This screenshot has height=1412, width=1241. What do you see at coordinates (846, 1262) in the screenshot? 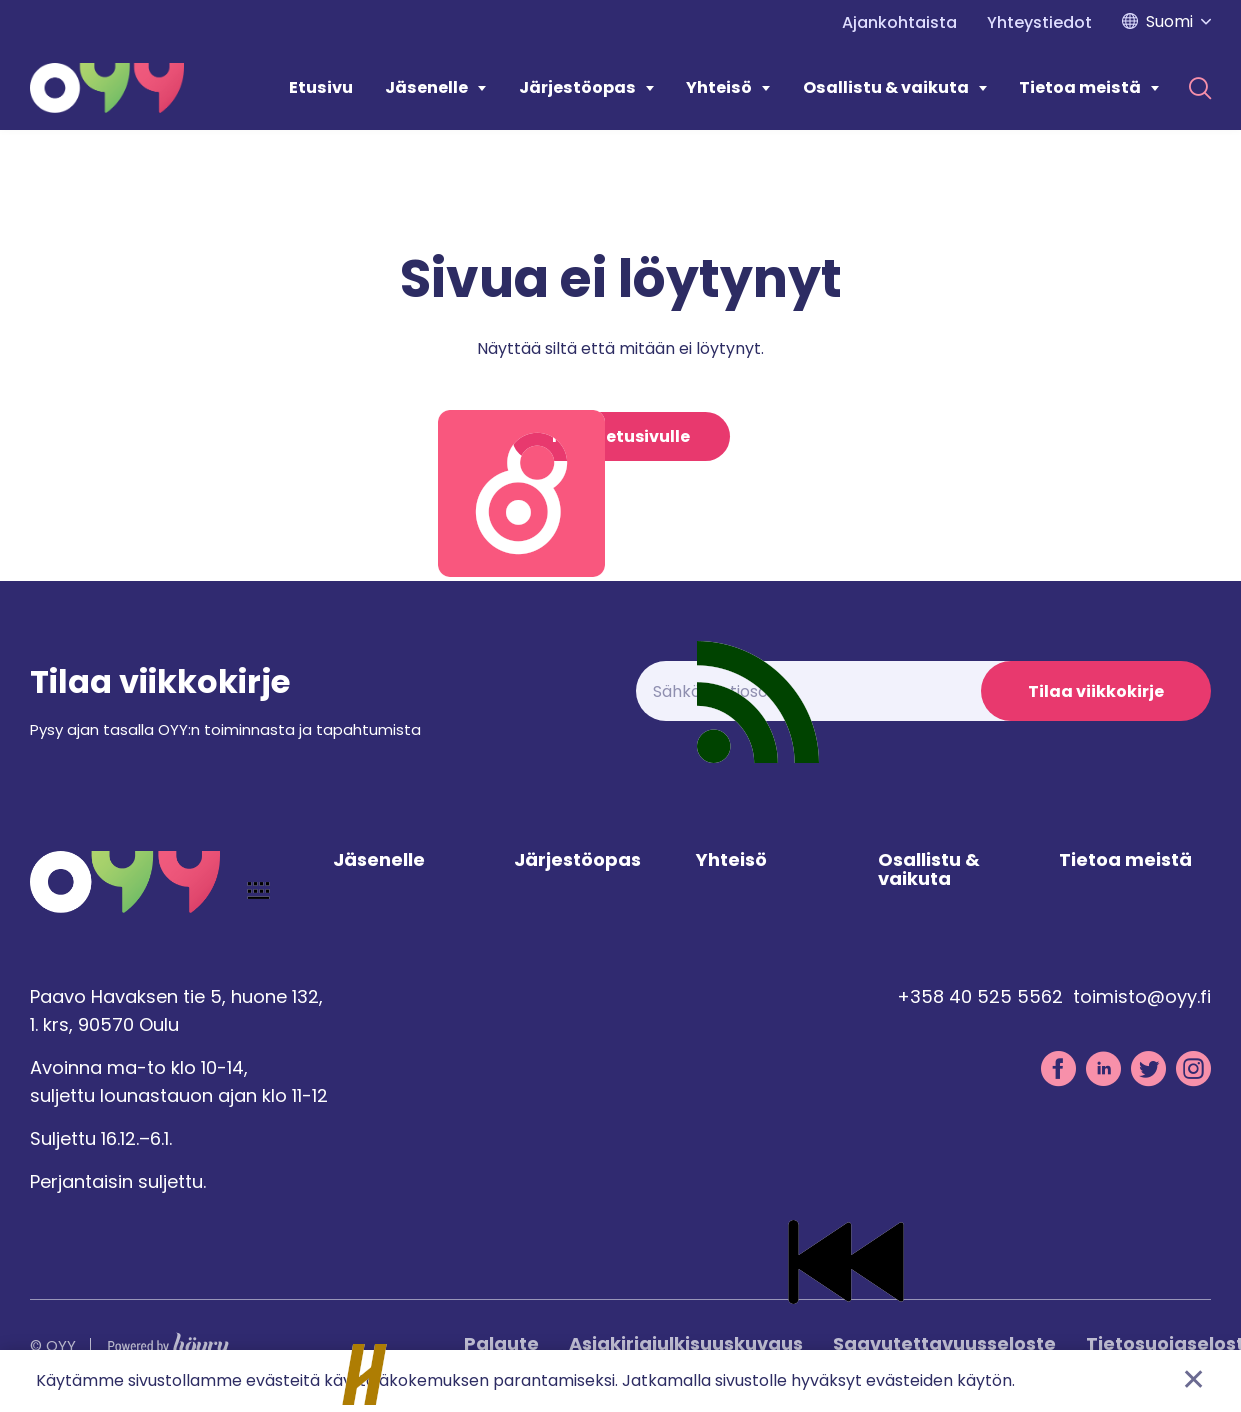
I see `skip to the beginning of the track` at bounding box center [846, 1262].